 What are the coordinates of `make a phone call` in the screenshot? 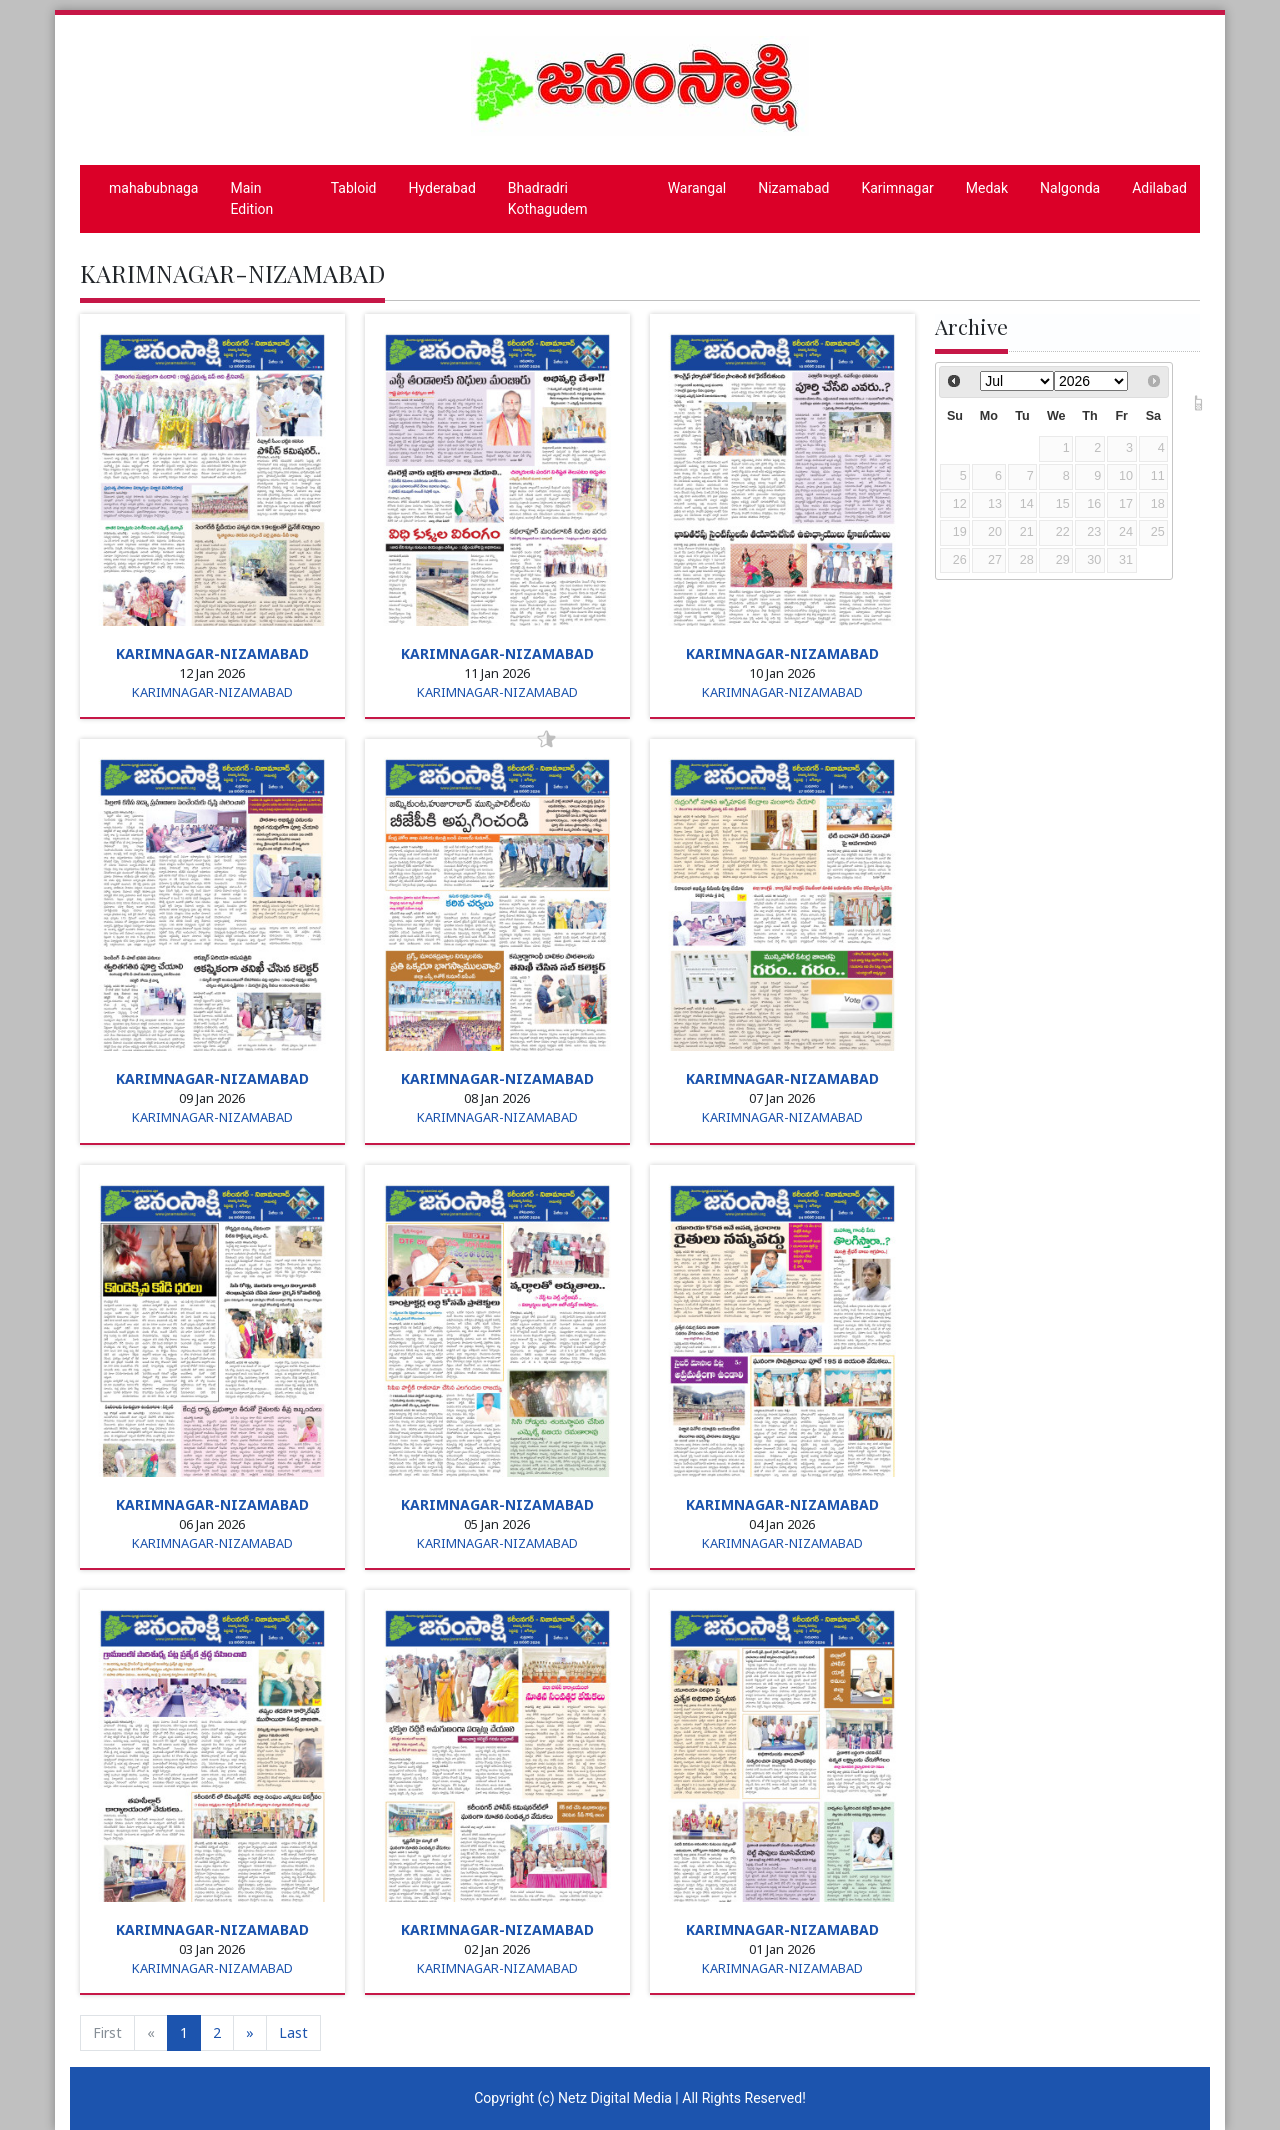 It's located at (1198, 403).